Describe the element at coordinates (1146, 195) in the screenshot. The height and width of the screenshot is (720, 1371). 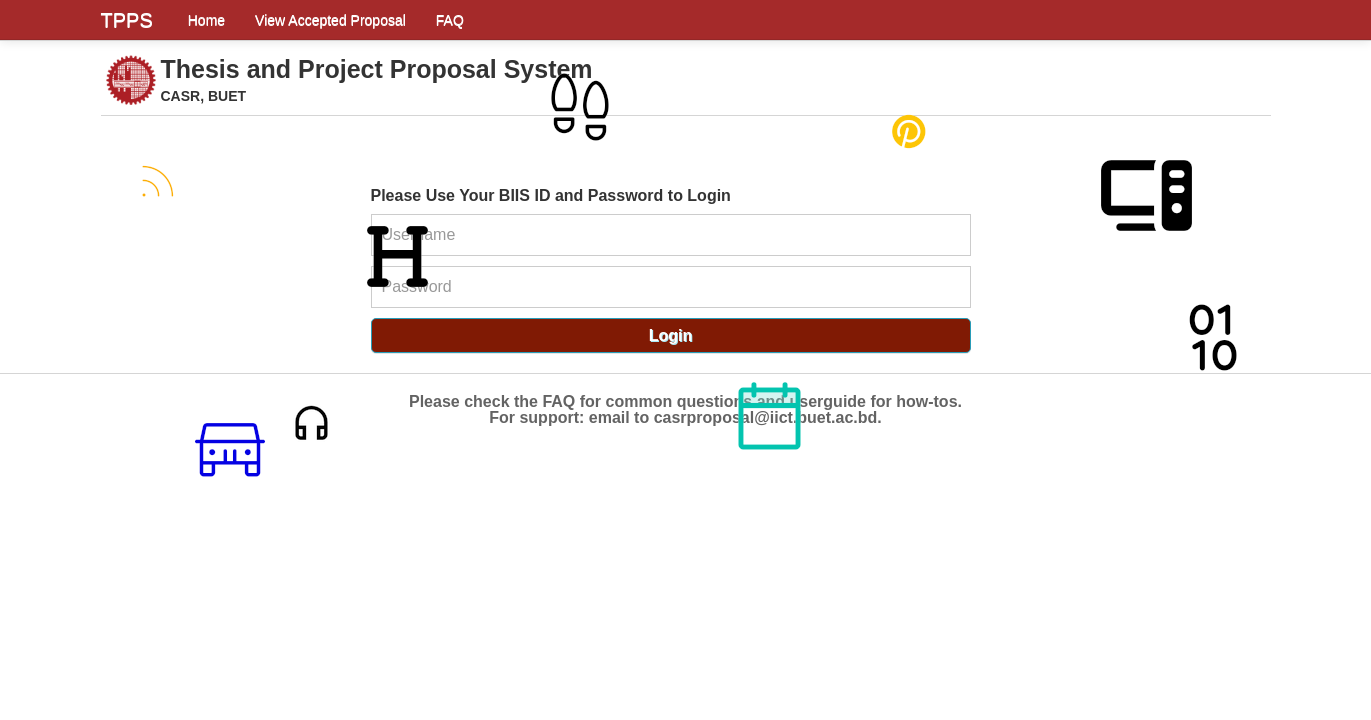
I see `access desktop computer settings` at that location.